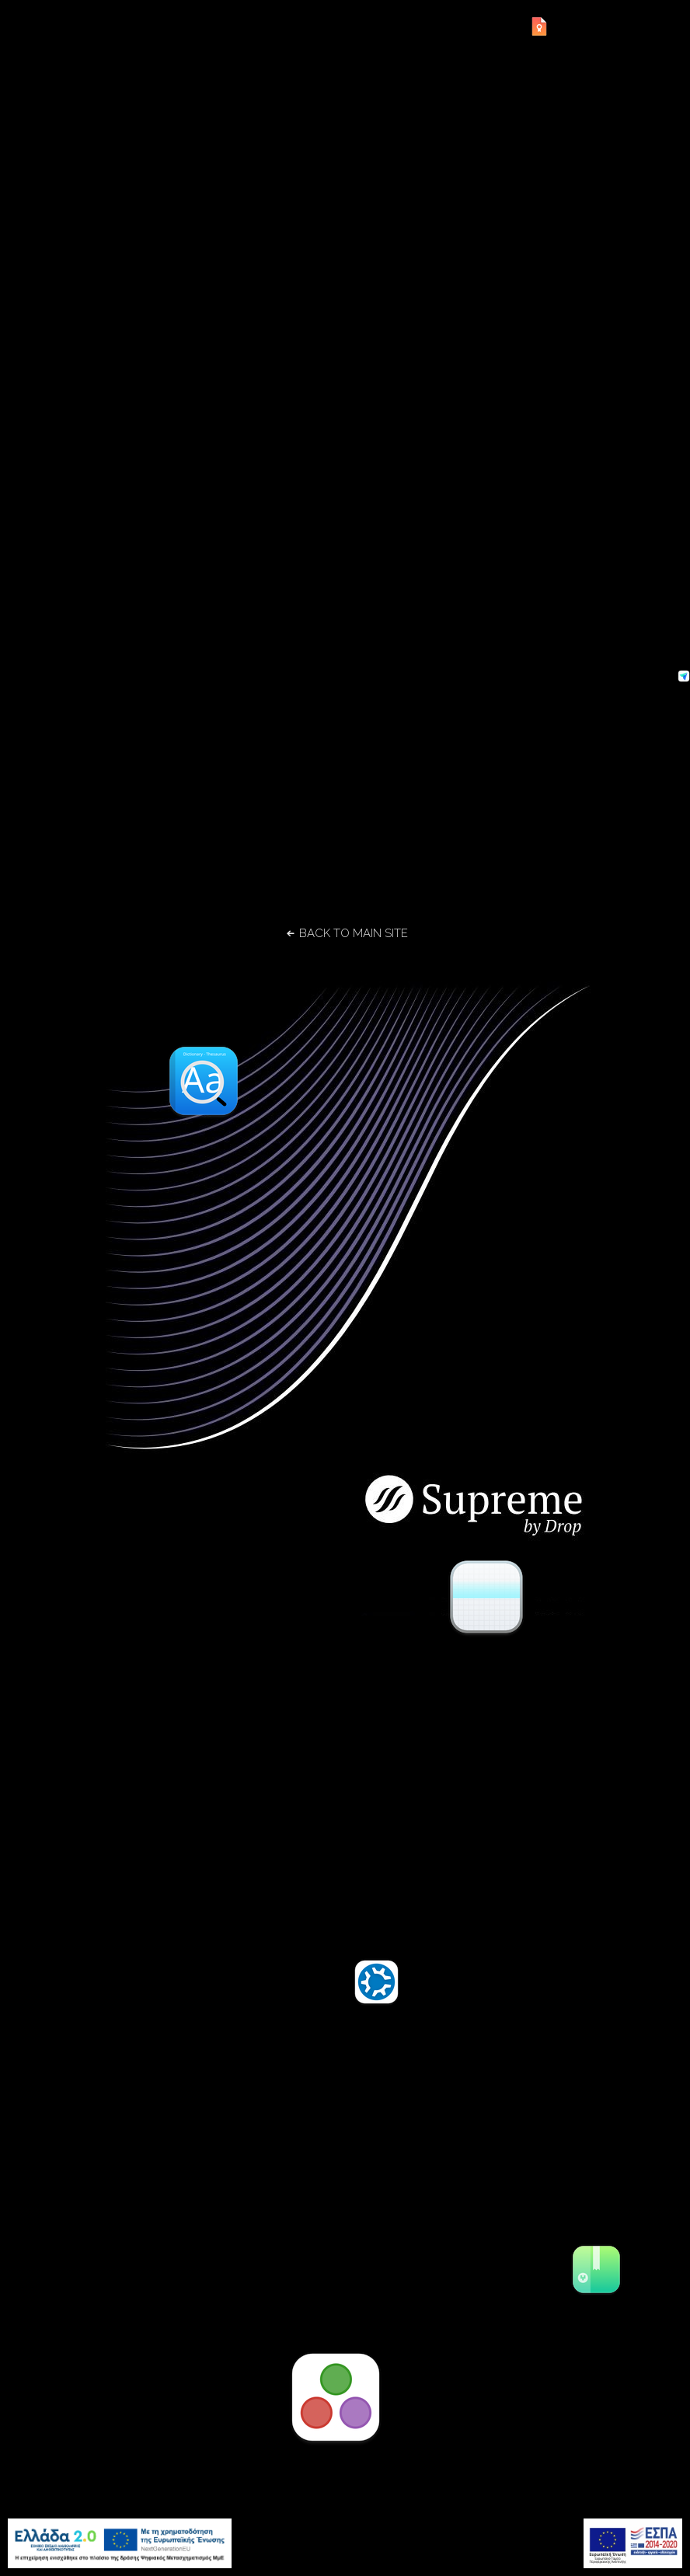 The image size is (690, 2576). I want to click on open document scanner app, so click(486, 1597).